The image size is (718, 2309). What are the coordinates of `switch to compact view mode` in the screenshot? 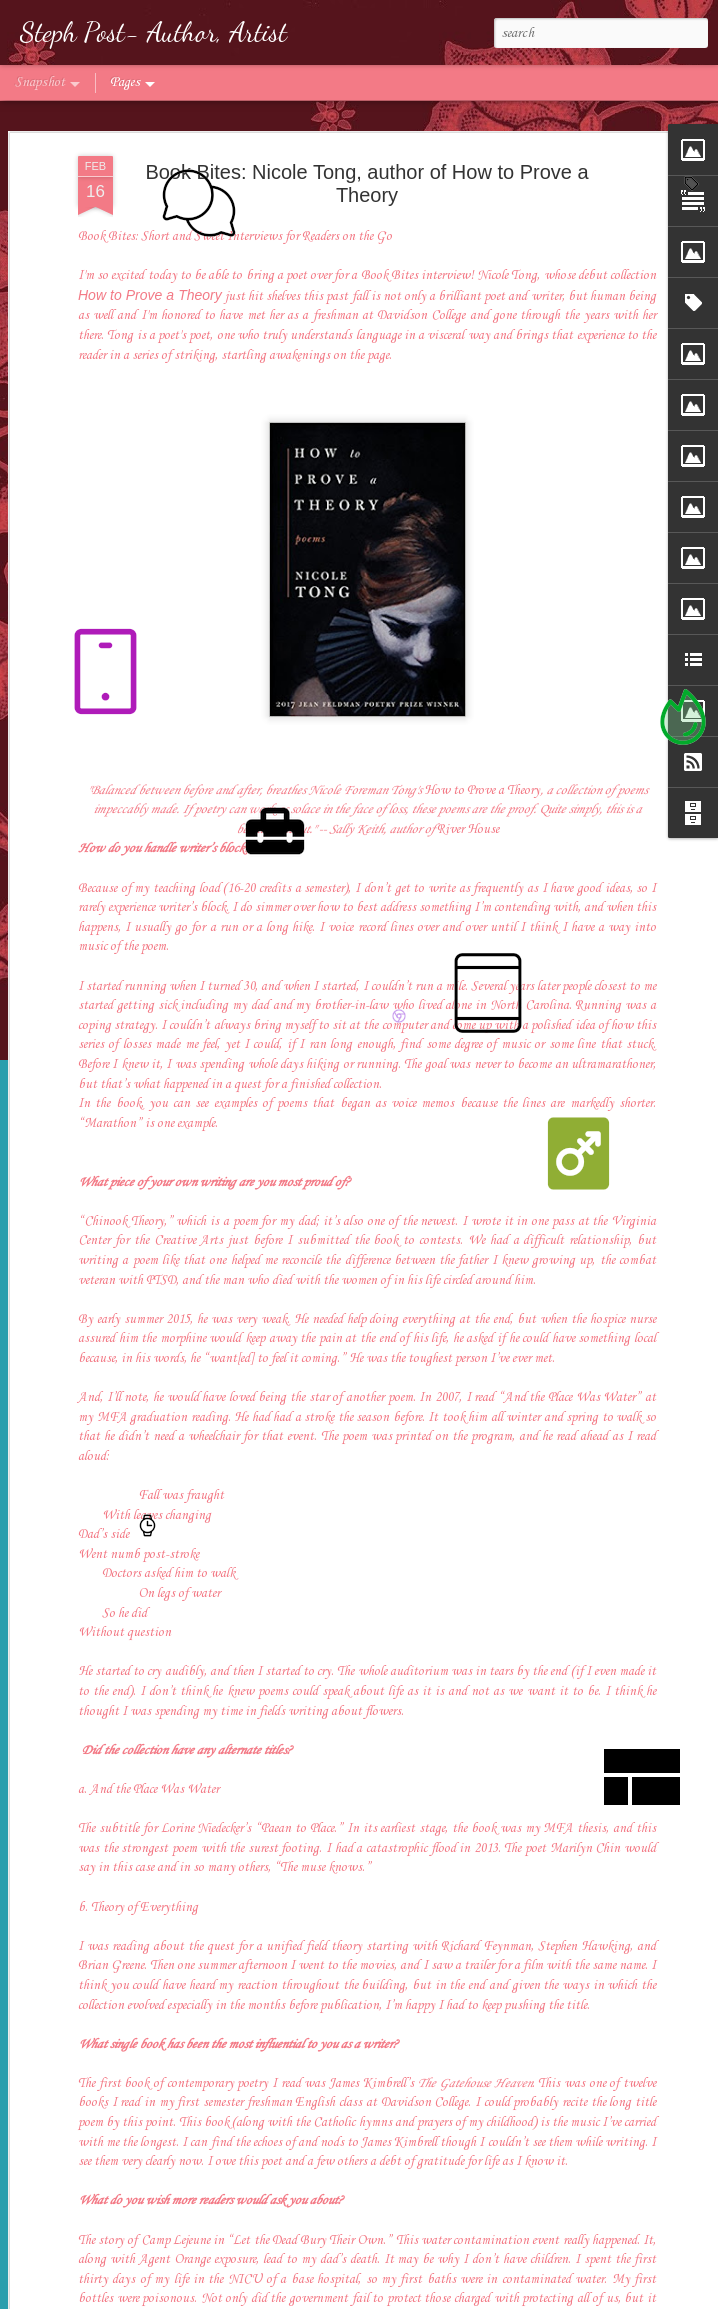 It's located at (640, 1777).